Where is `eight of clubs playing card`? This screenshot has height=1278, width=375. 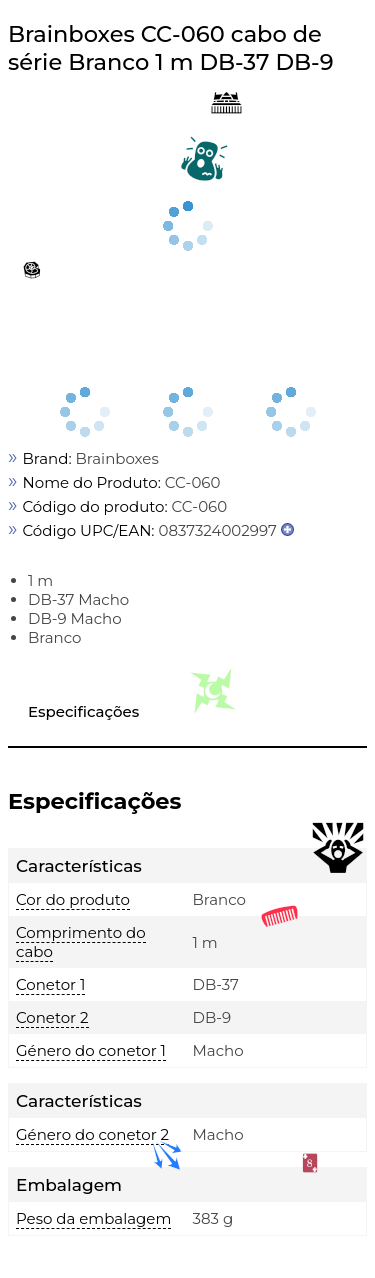 eight of clubs playing card is located at coordinates (310, 1163).